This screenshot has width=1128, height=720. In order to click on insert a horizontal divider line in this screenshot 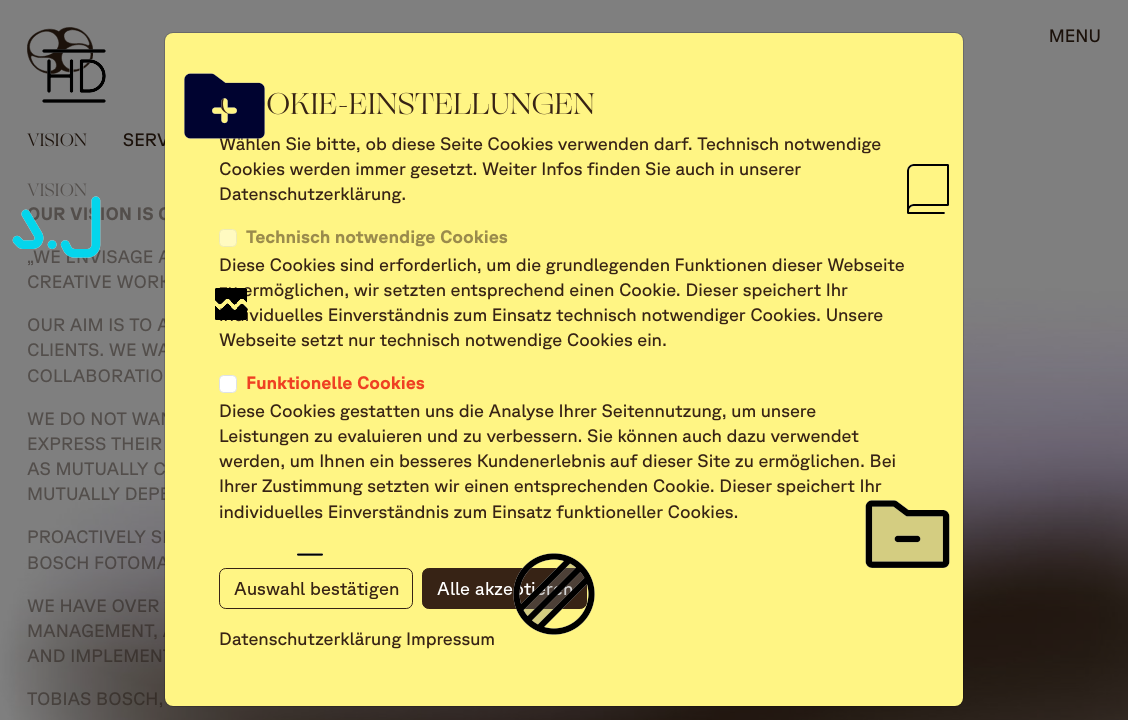, I will do `click(310, 555)`.